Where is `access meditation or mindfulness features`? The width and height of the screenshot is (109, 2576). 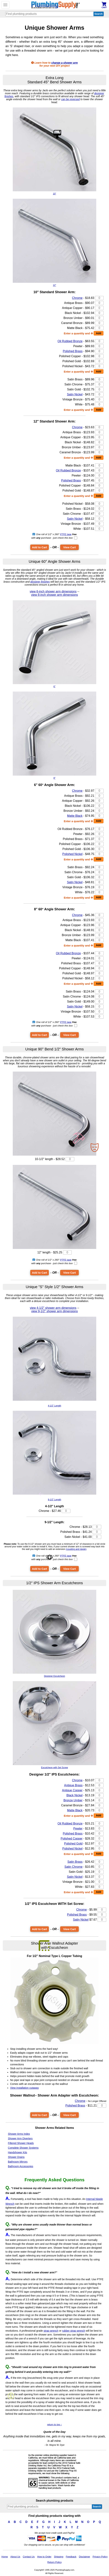
access meditation or mindfulness features is located at coordinates (50, 1557).